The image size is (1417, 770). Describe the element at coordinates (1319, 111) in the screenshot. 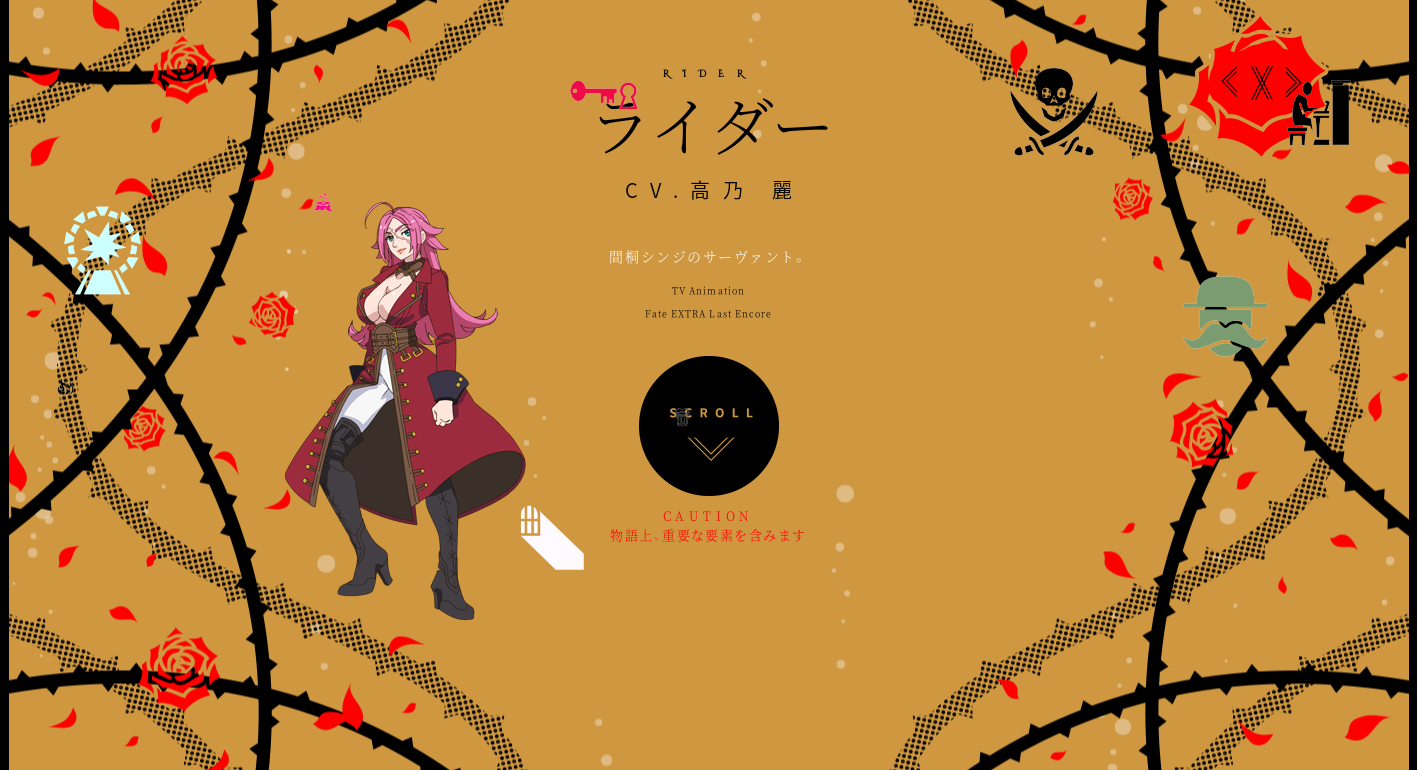

I see `access piano or keyboard lessons` at that location.